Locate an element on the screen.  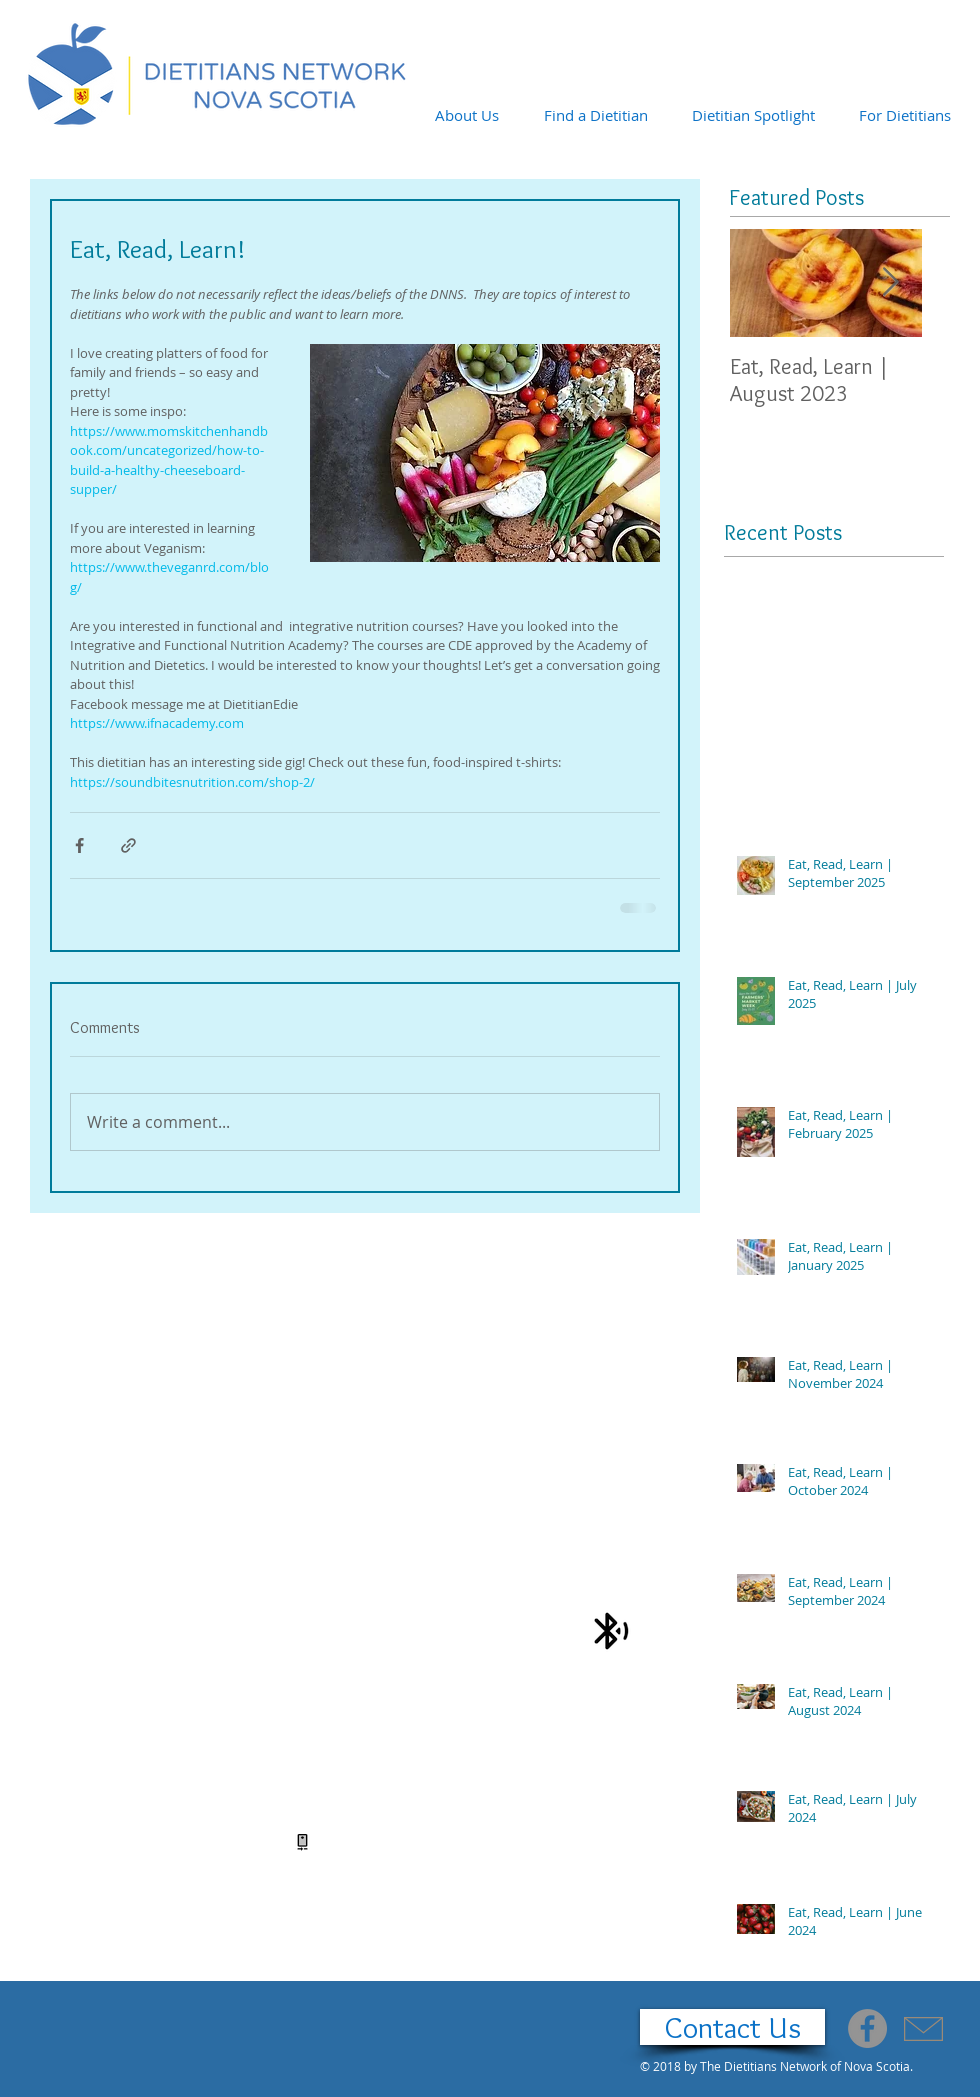
switch to rear camera is located at coordinates (302, 1842).